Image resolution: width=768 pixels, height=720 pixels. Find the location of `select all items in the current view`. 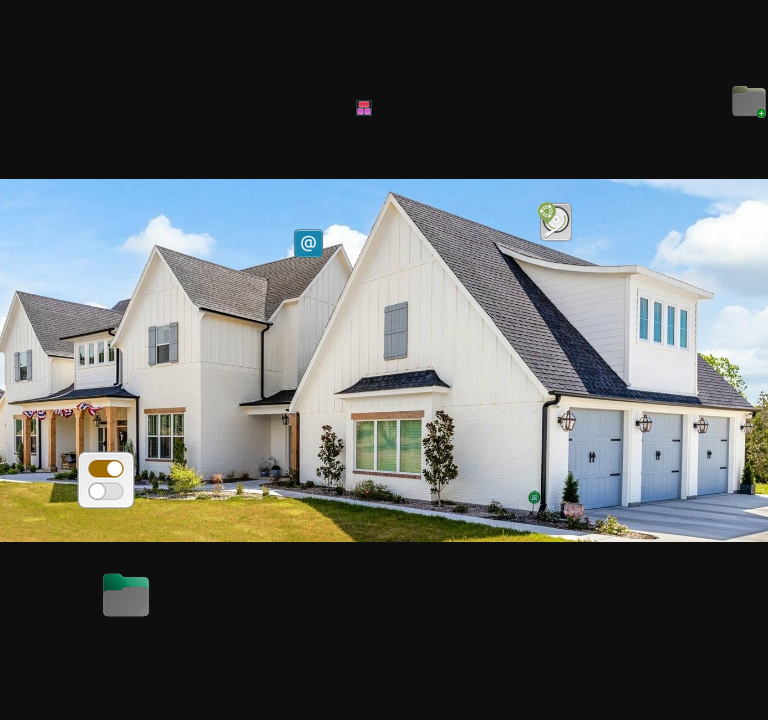

select all items in the current view is located at coordinates (364, 108).